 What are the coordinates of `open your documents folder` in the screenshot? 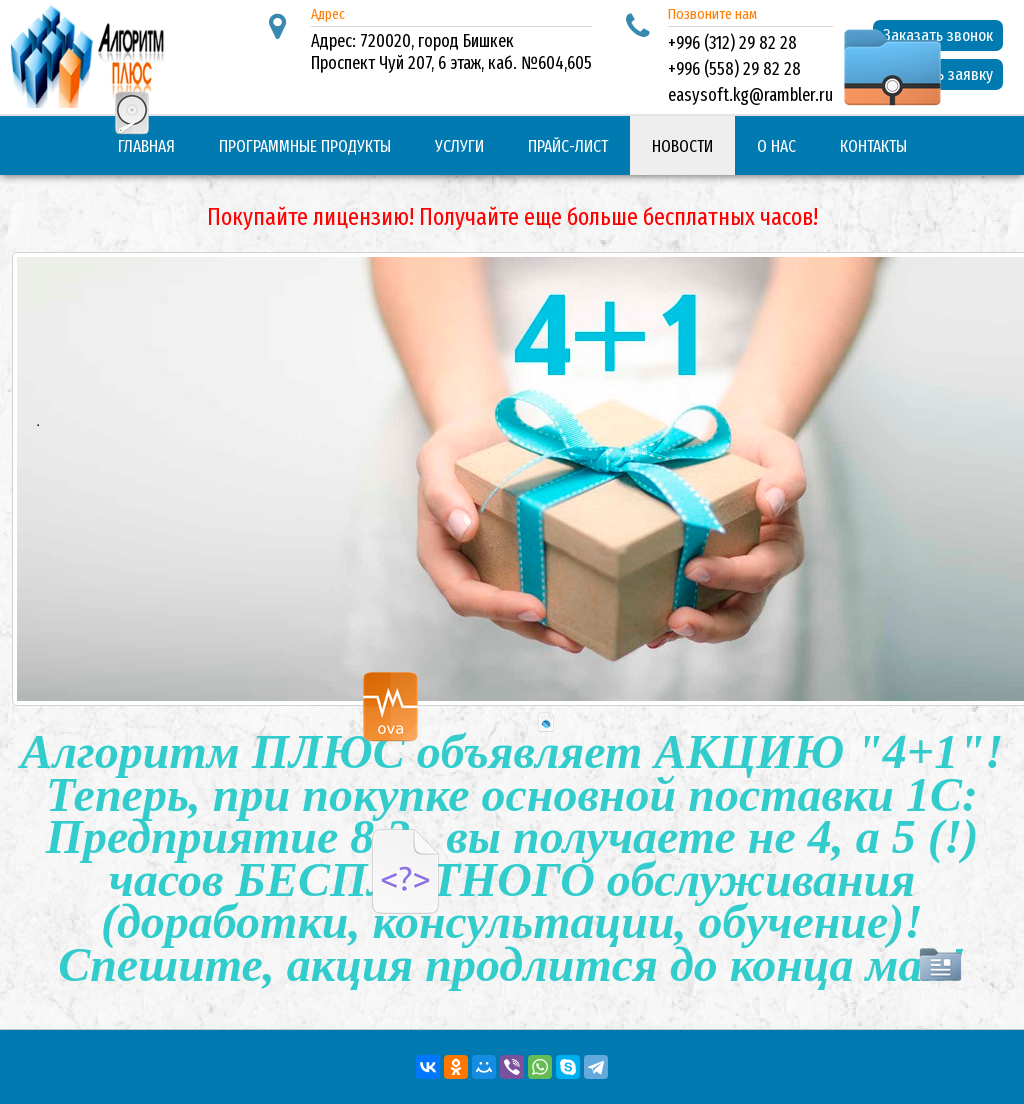 It's located at (940, 965).